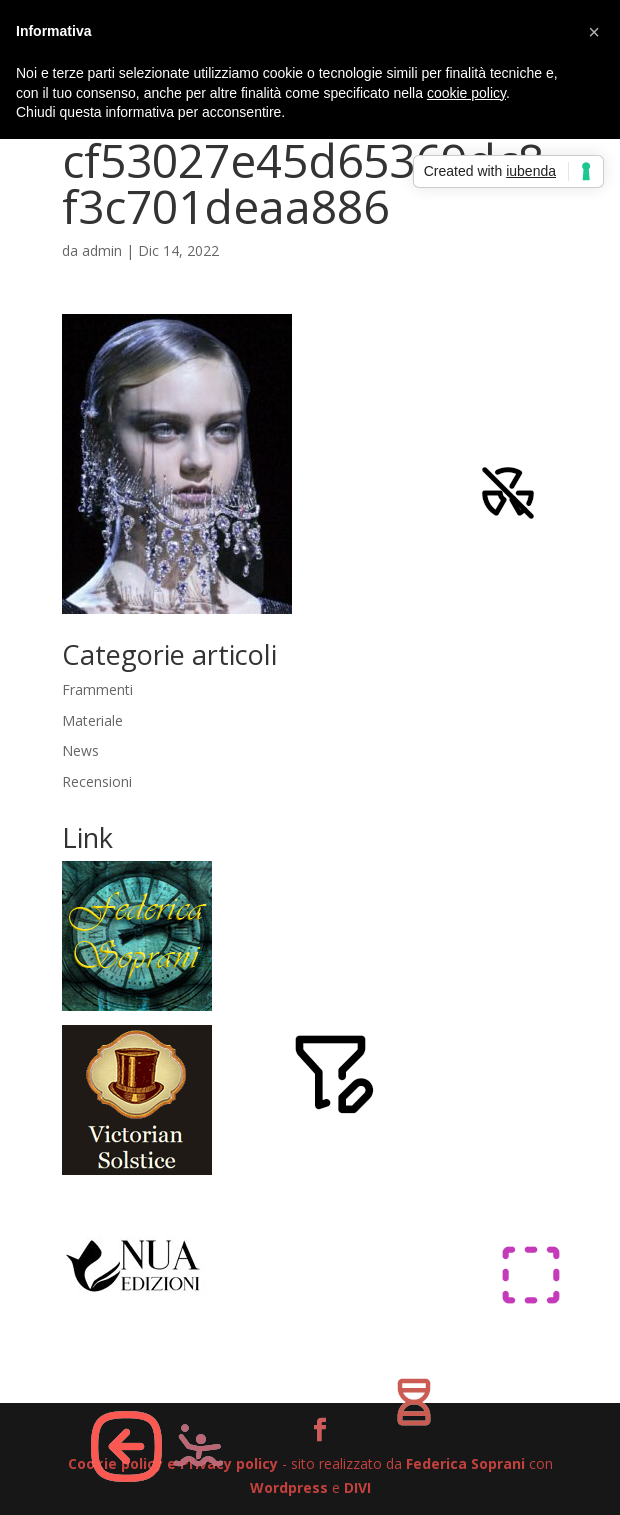 The height and width of the screenshot is (1515, 620). What do you see at coordinates (531, 1275) in the screenshot?
I see `create a selection area or marquee tool` at bounding box center [531, 1275].